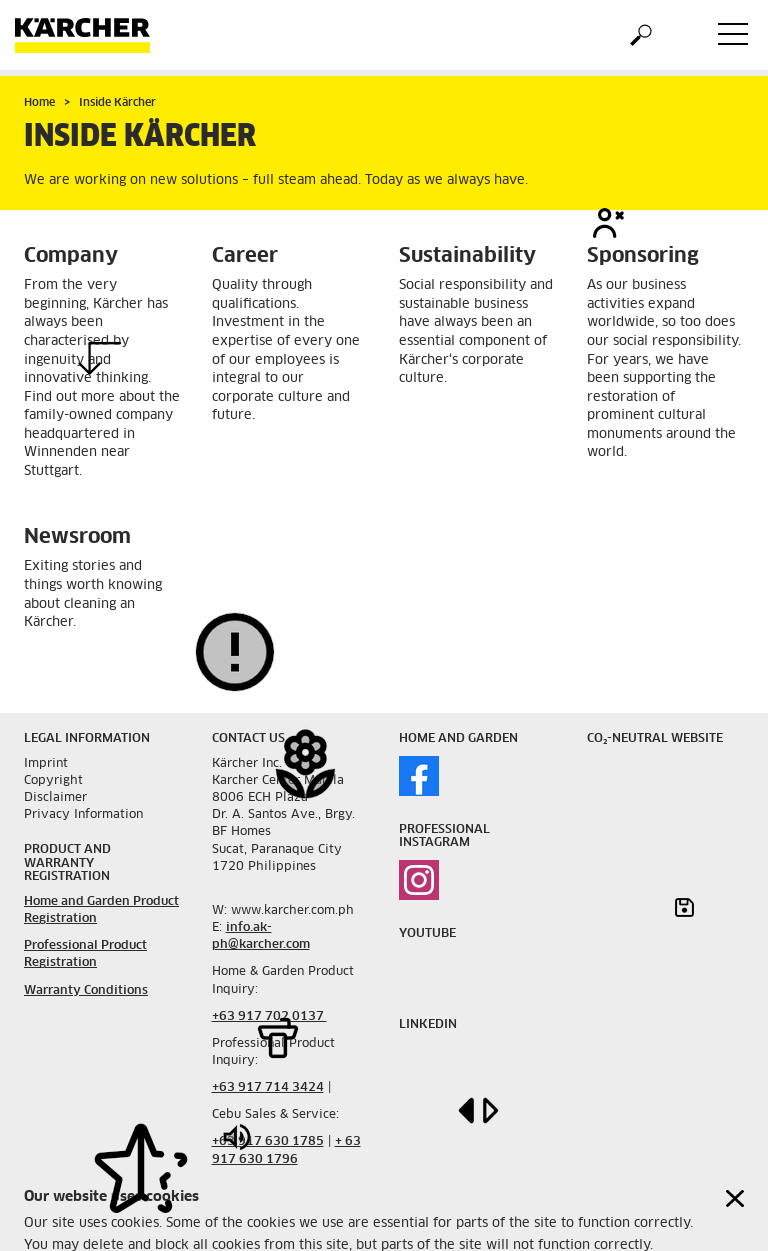 The width and height of the screenshot is (768, 1251). What do you see at coordinates (478, 1110) in the screenshot?
I see `switch to the right panel or view` at bounding box center [478, 1110].